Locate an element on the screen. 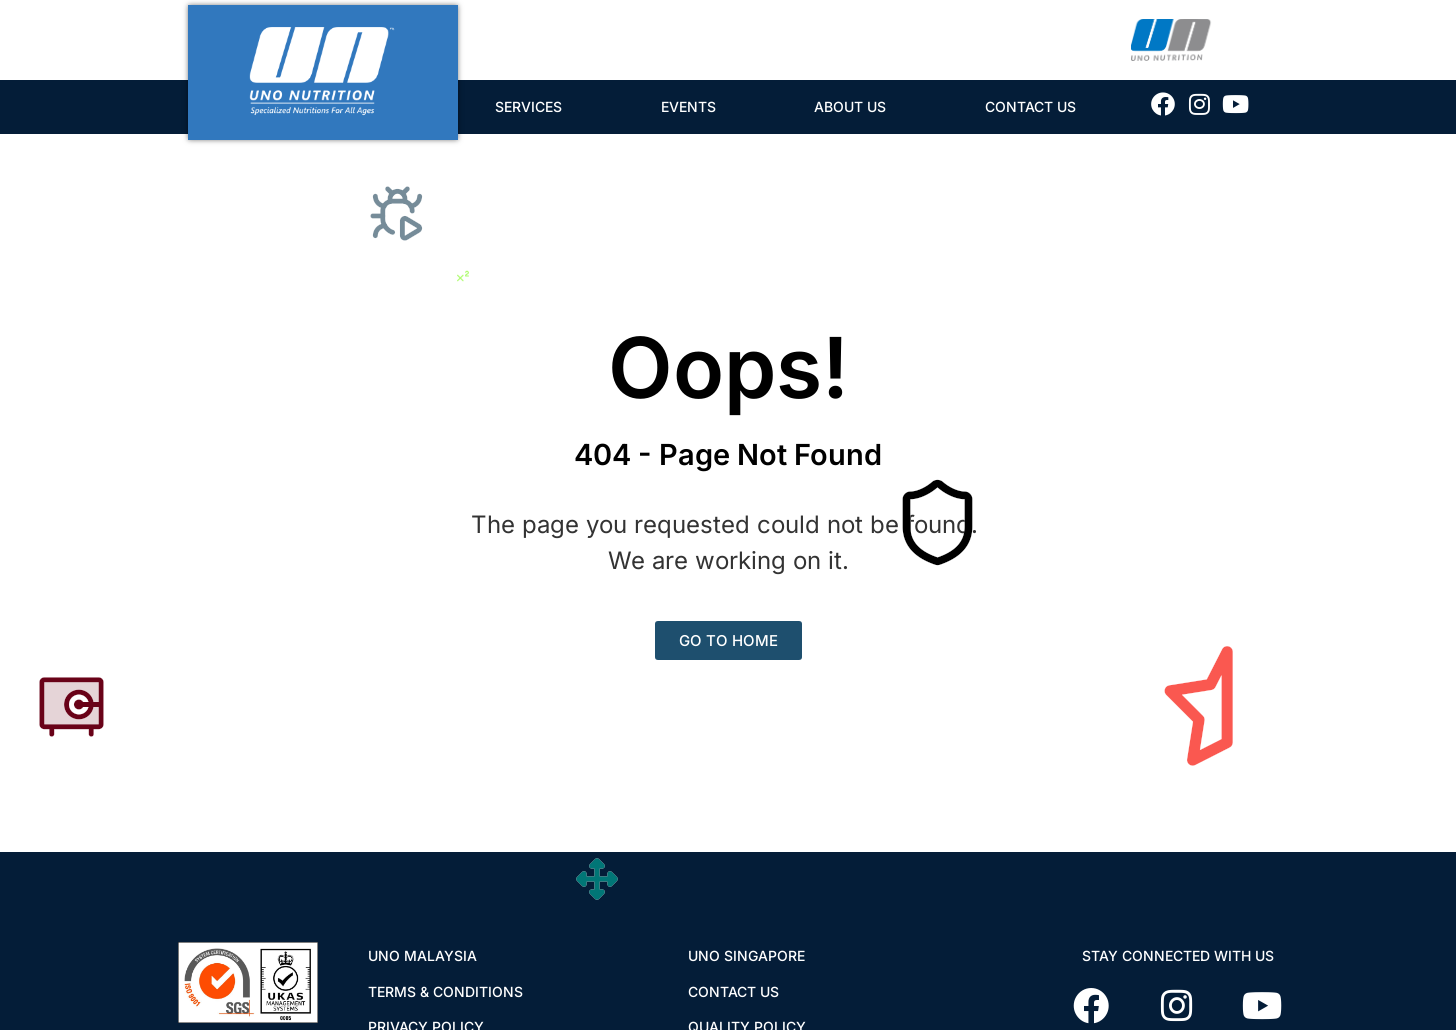 The image size is (1456, 1030). access secure storage or vault is located at coordinates (71, 704).